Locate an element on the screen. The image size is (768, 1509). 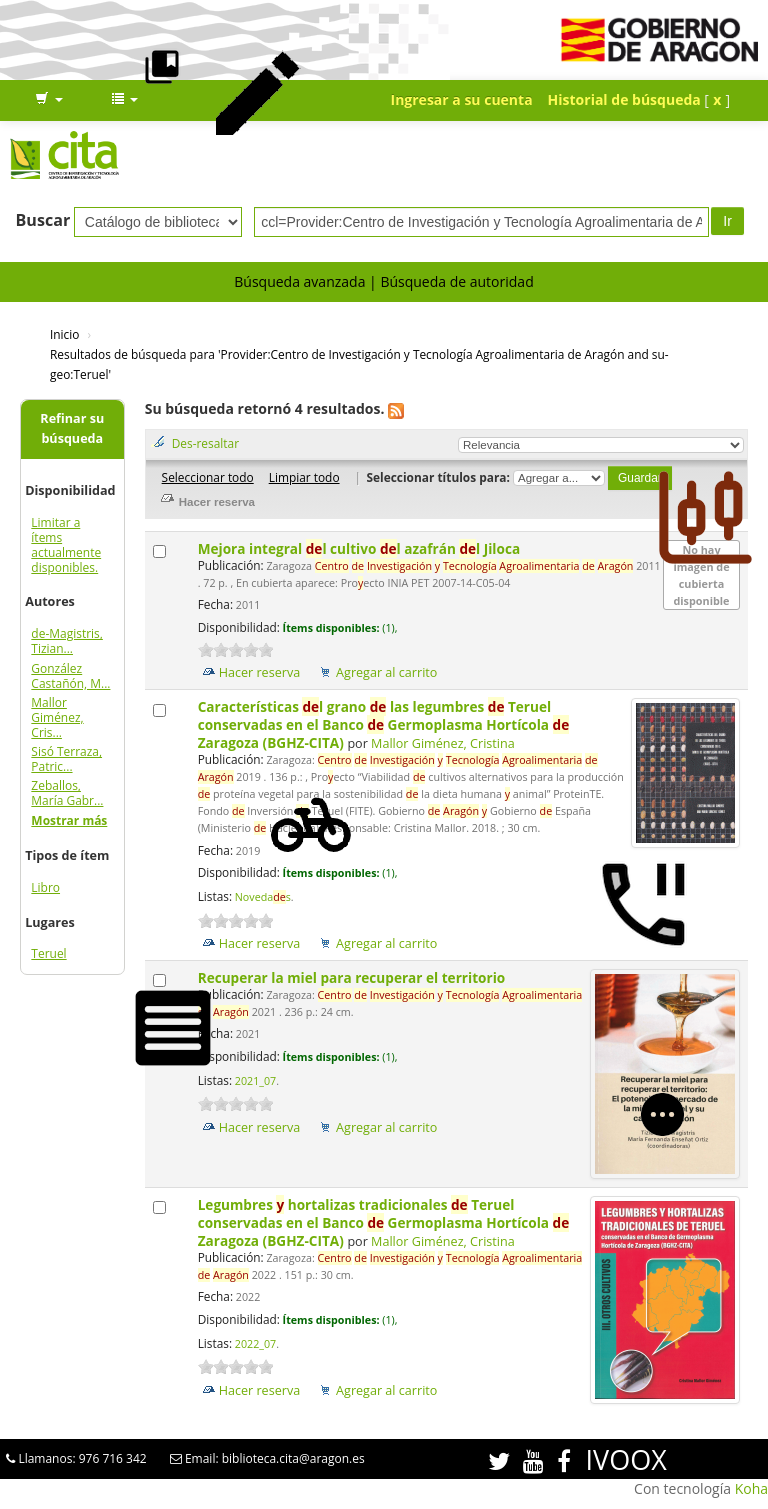
call on hold is located at coordinates (643, 904).